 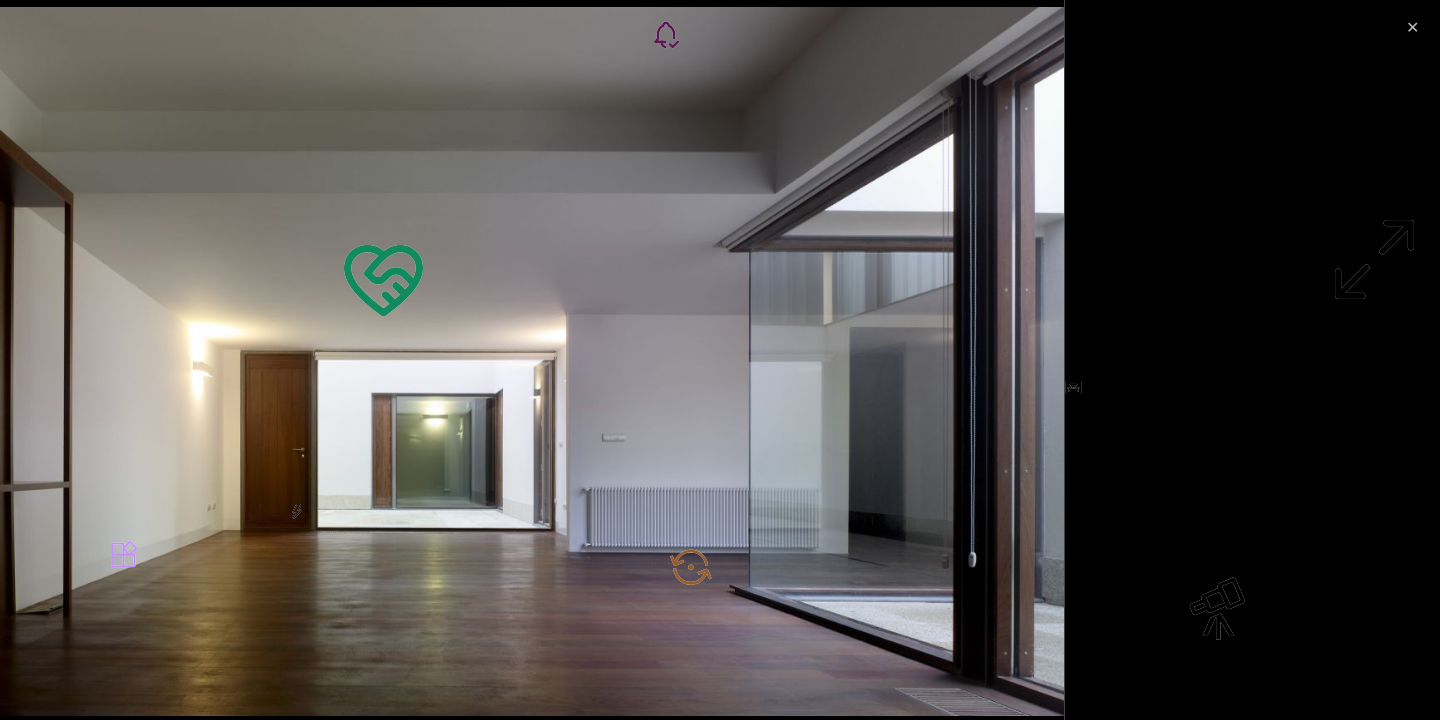 What do you see at coordinates (123, 554) in the screenshot?
I see `open the extensions marketplace` at bounding box center [123, 554].